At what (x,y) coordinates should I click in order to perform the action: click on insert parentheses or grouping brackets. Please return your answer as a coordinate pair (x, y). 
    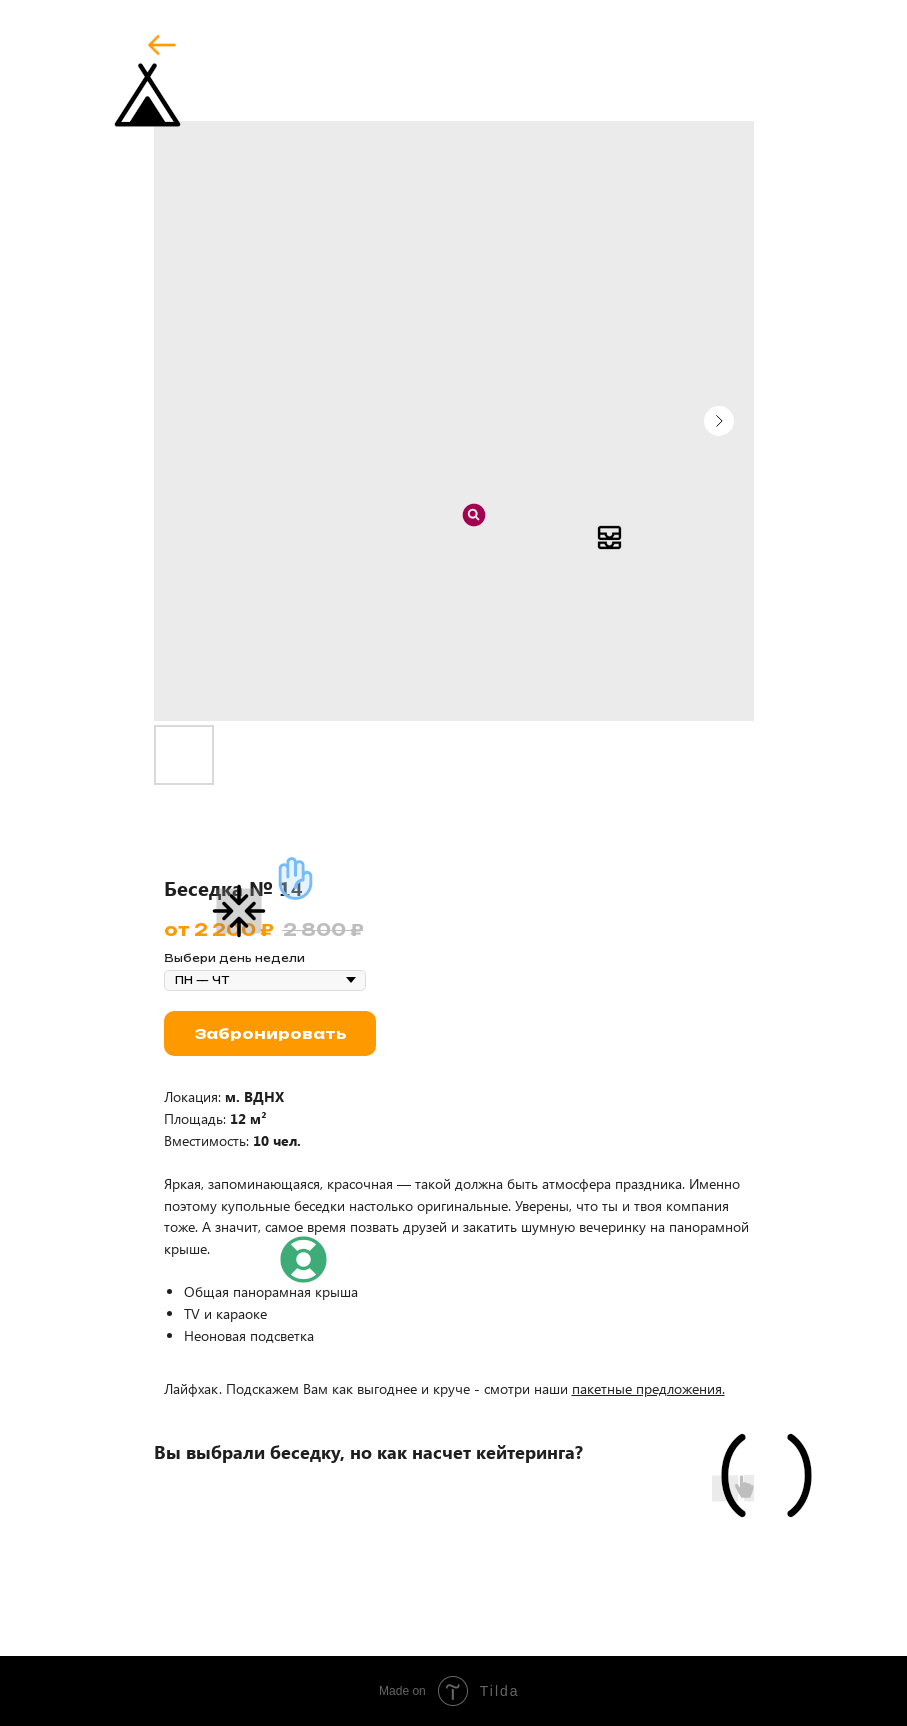
    Looking at the image, I should click on (766, 1475).